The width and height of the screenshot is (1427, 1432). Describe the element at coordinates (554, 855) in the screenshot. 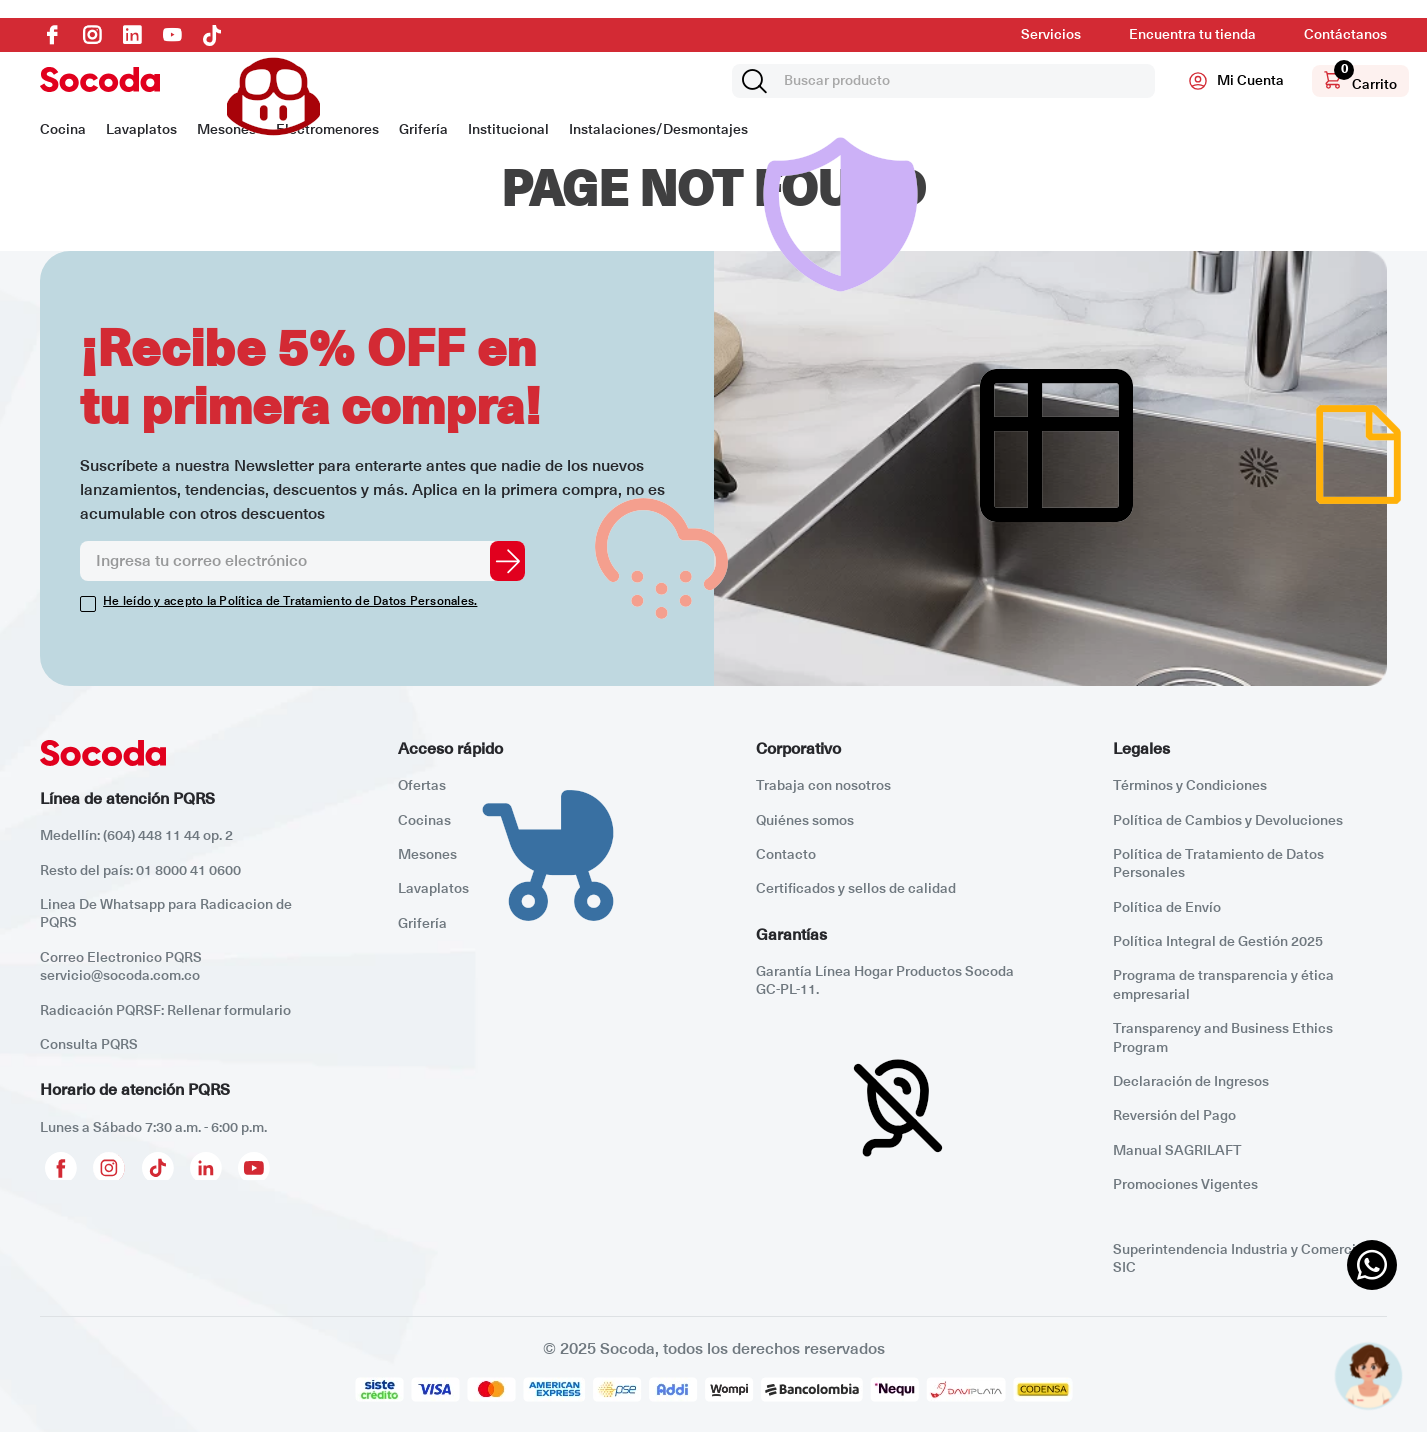

I see `access baby or parenting-related features` at that location.